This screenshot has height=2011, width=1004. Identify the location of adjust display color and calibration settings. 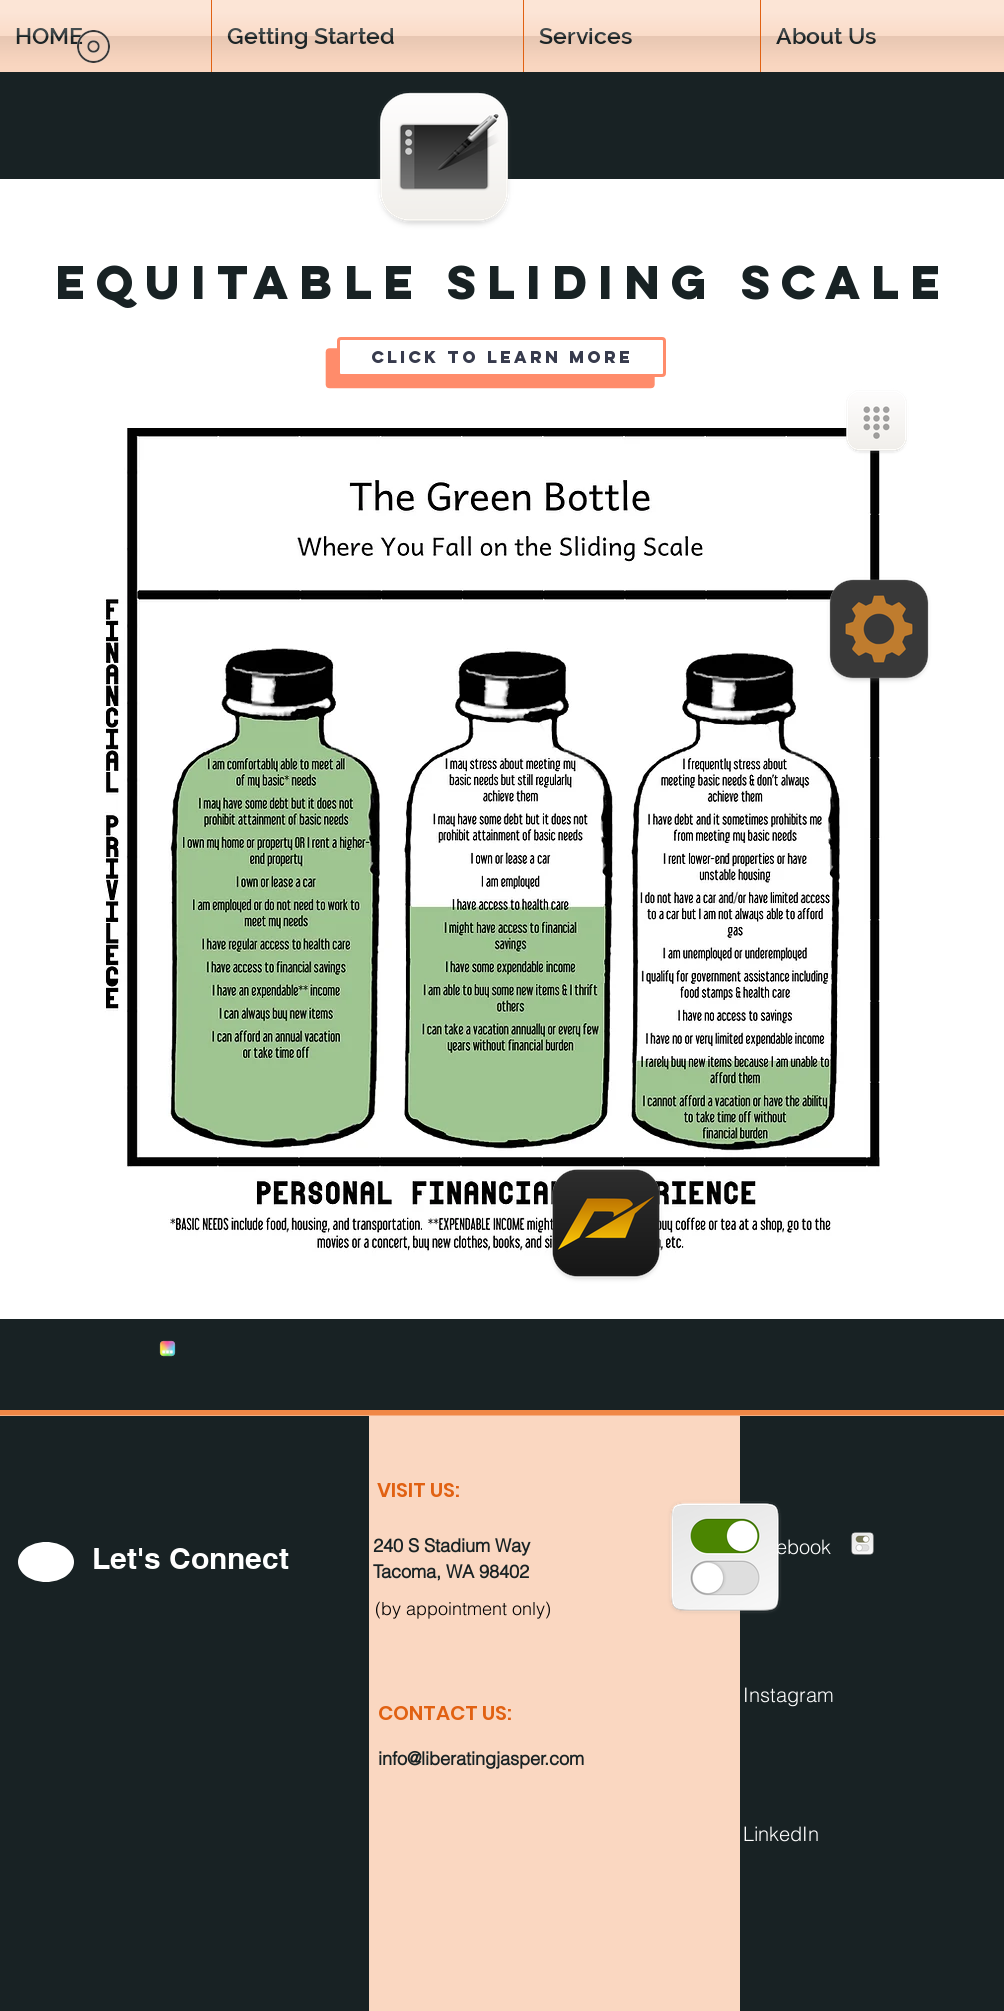
(167, 1348).